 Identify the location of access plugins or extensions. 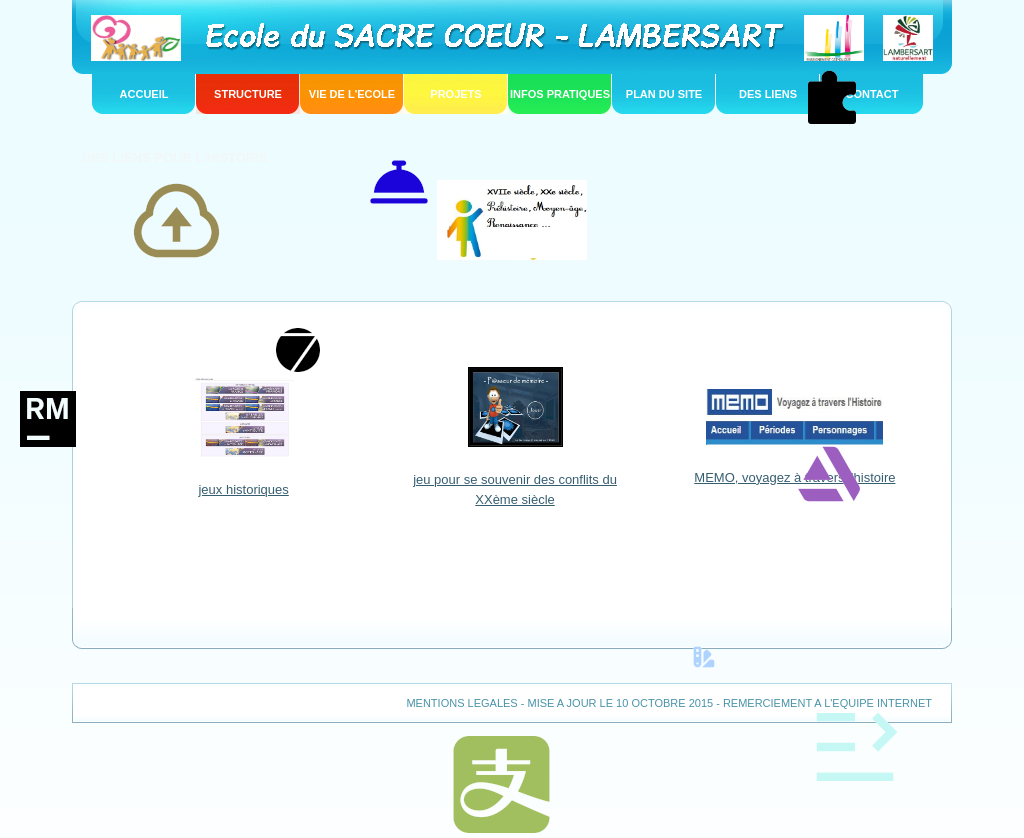
(832, 100).